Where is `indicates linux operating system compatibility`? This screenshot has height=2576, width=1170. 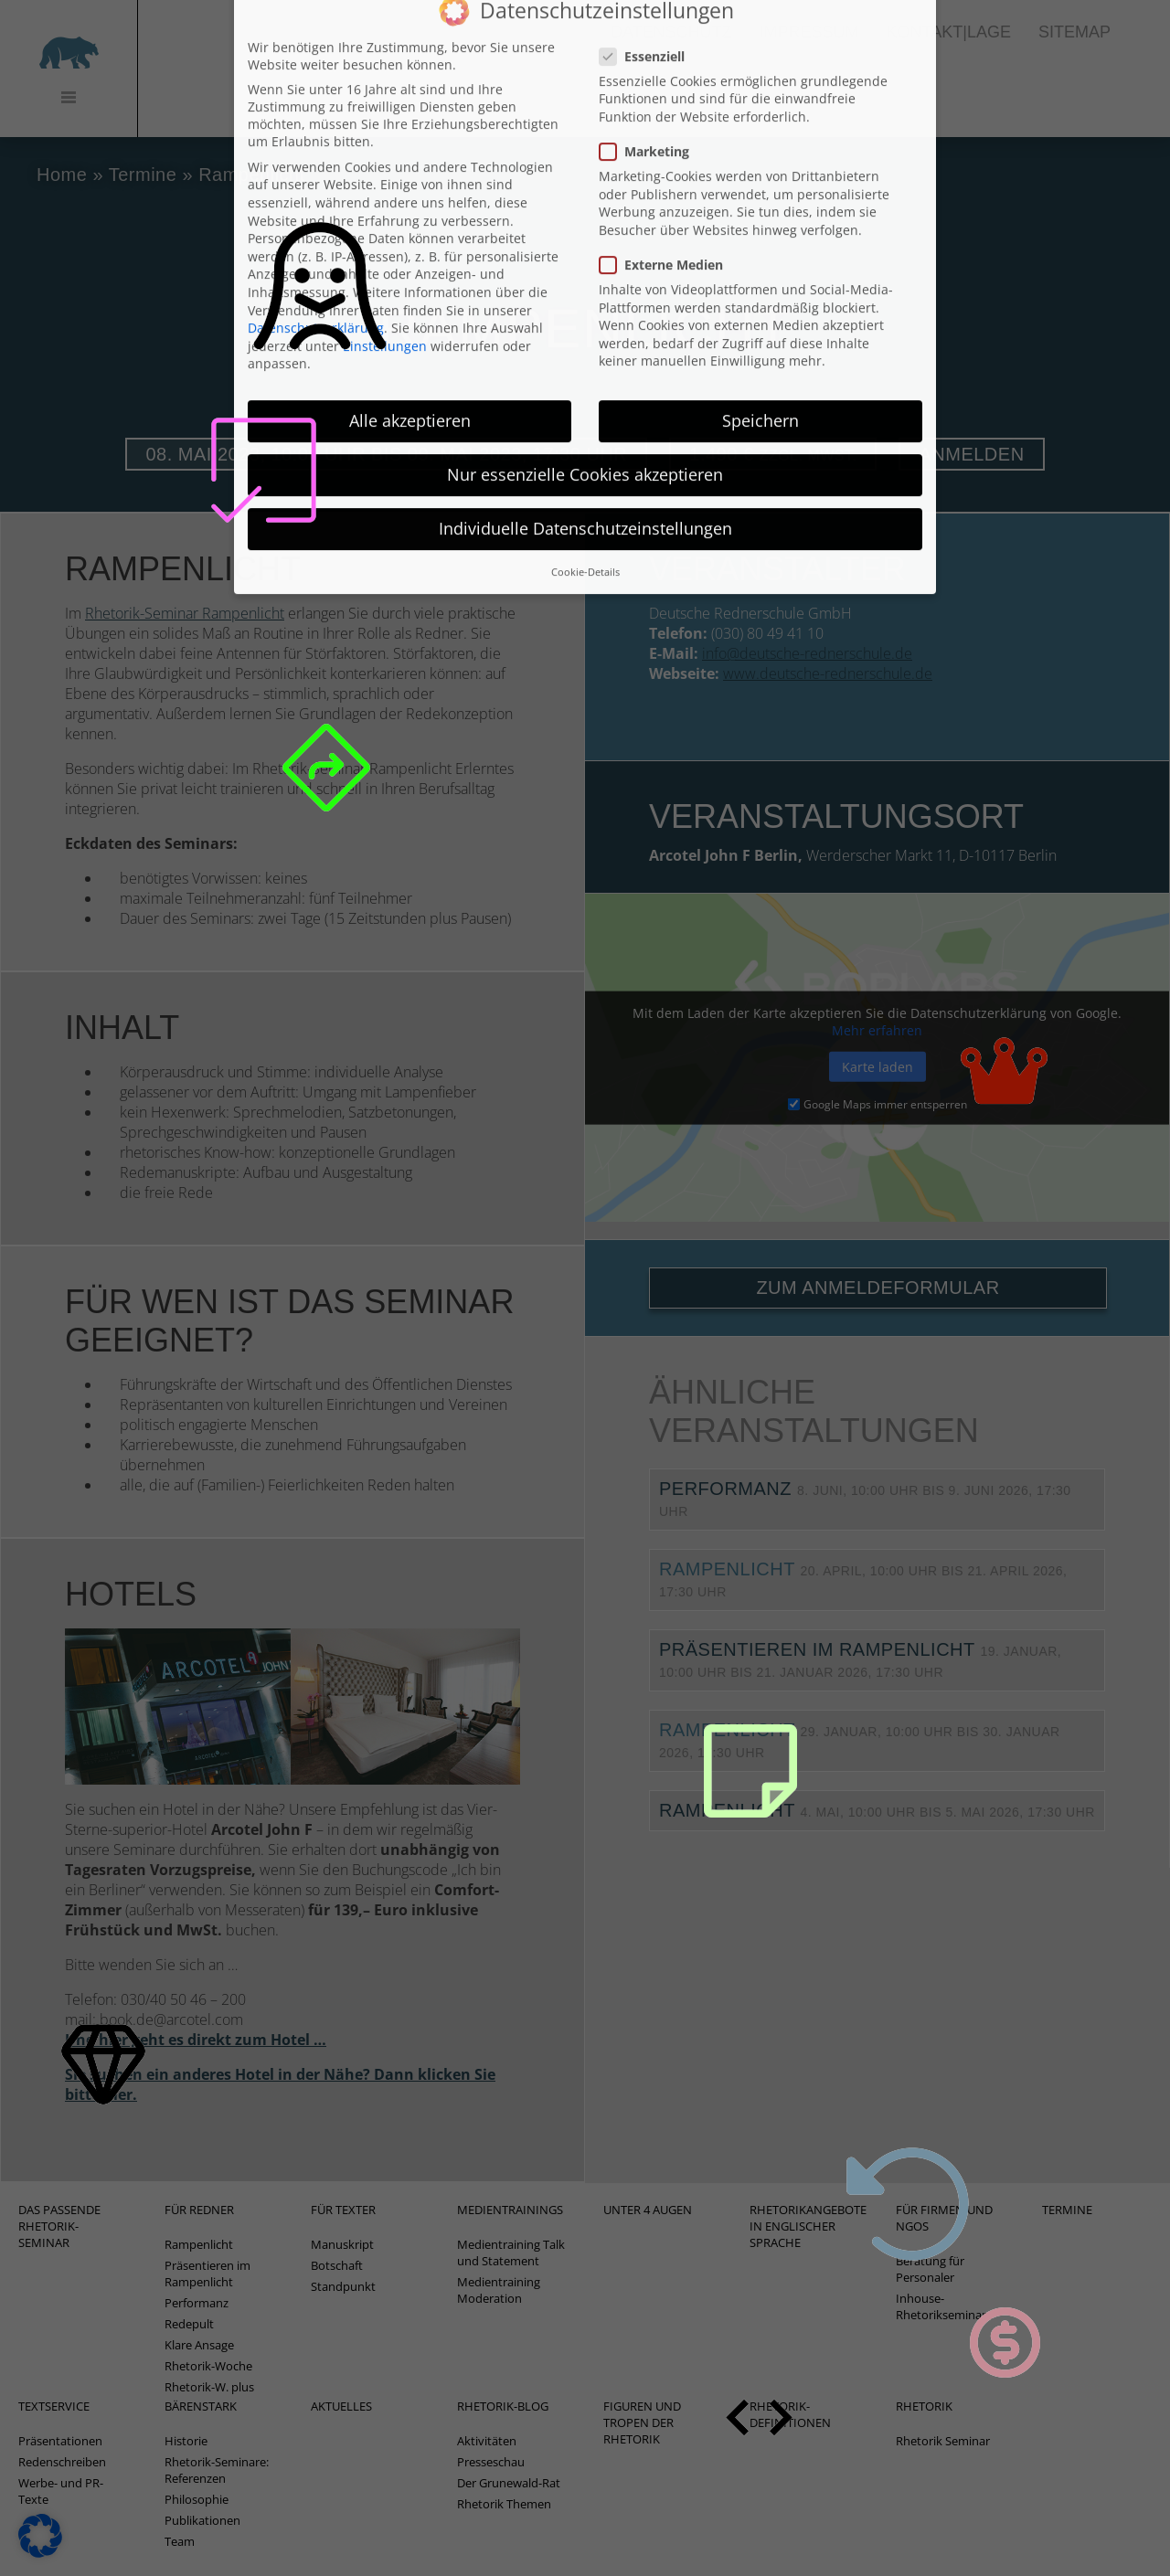
indicates linux operating system compatibility is located at coordinates (320, 293).